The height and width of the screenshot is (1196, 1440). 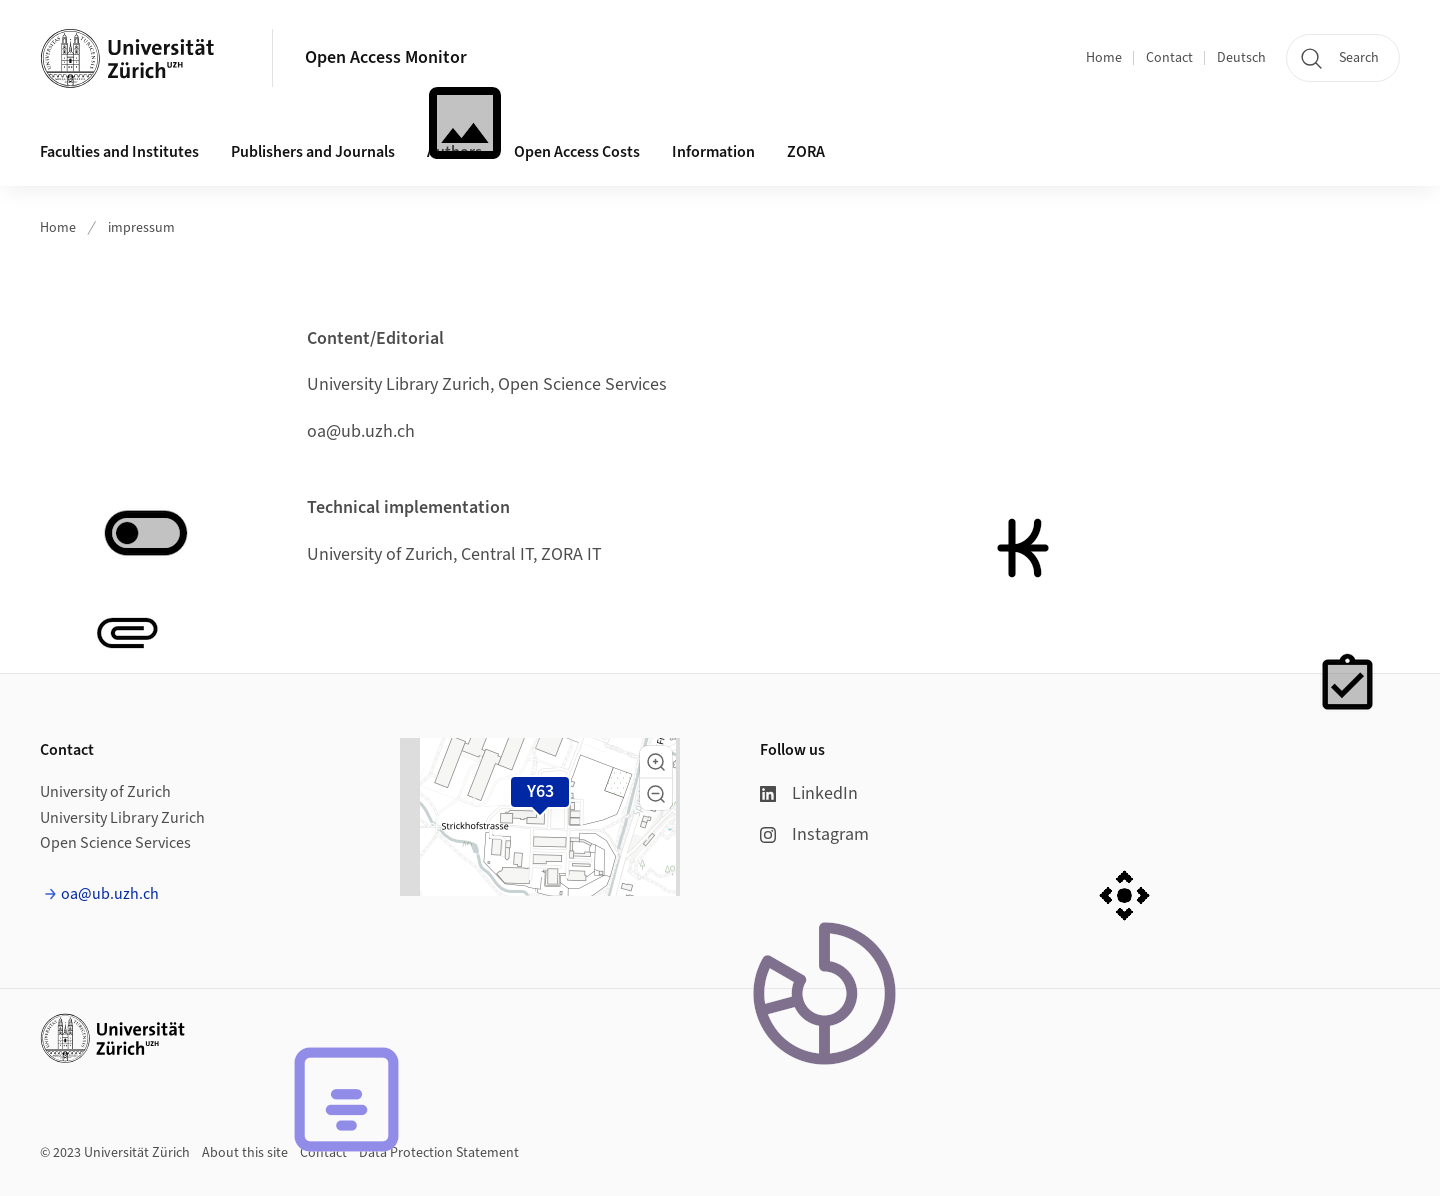 I want to click on view image or photo, so click(x=465, y=123).